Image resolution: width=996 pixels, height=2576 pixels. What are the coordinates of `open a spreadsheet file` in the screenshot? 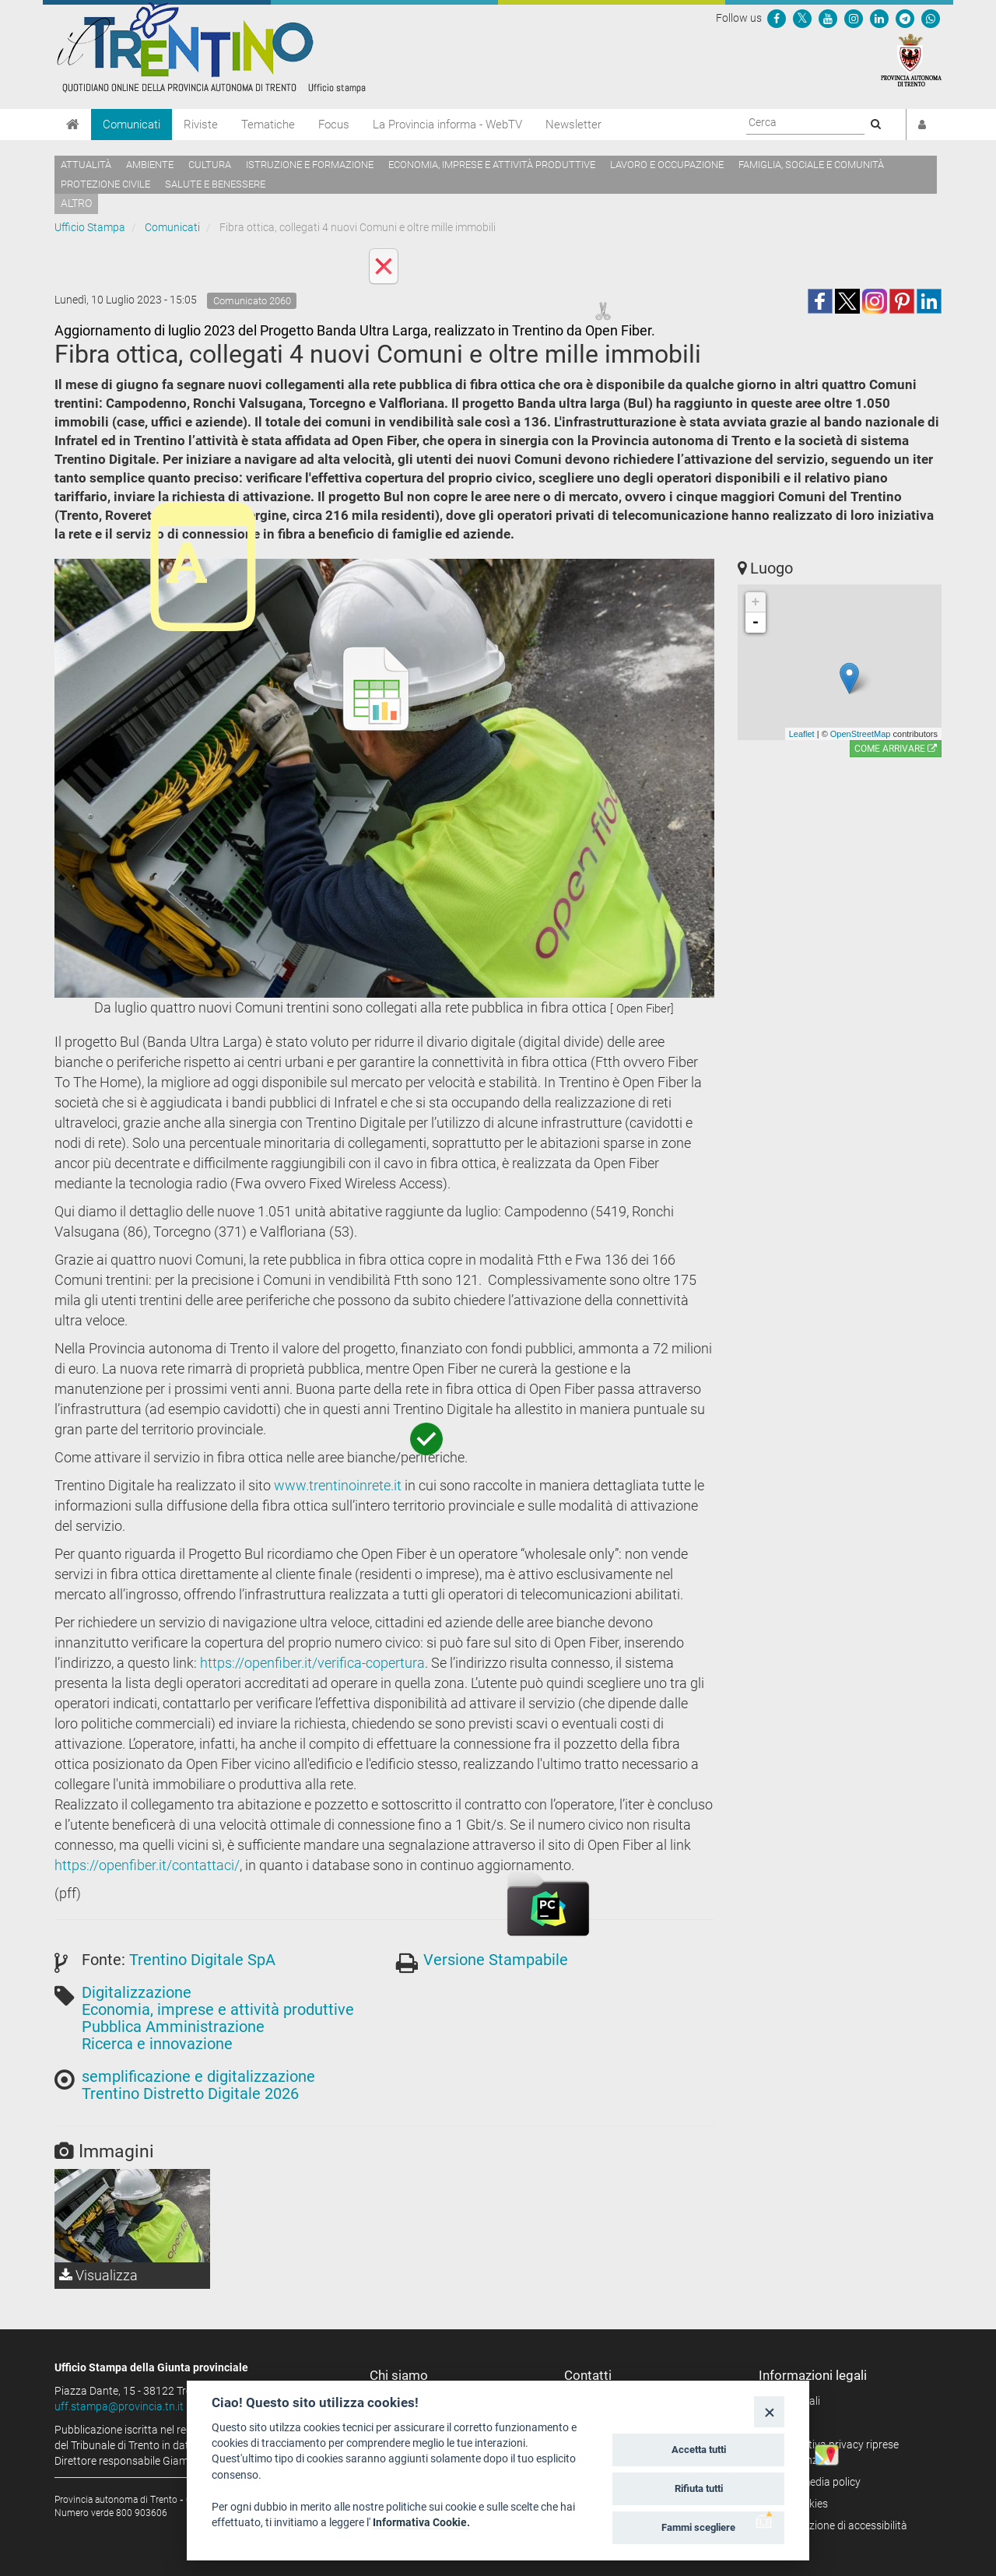 It's located at (376, 689).